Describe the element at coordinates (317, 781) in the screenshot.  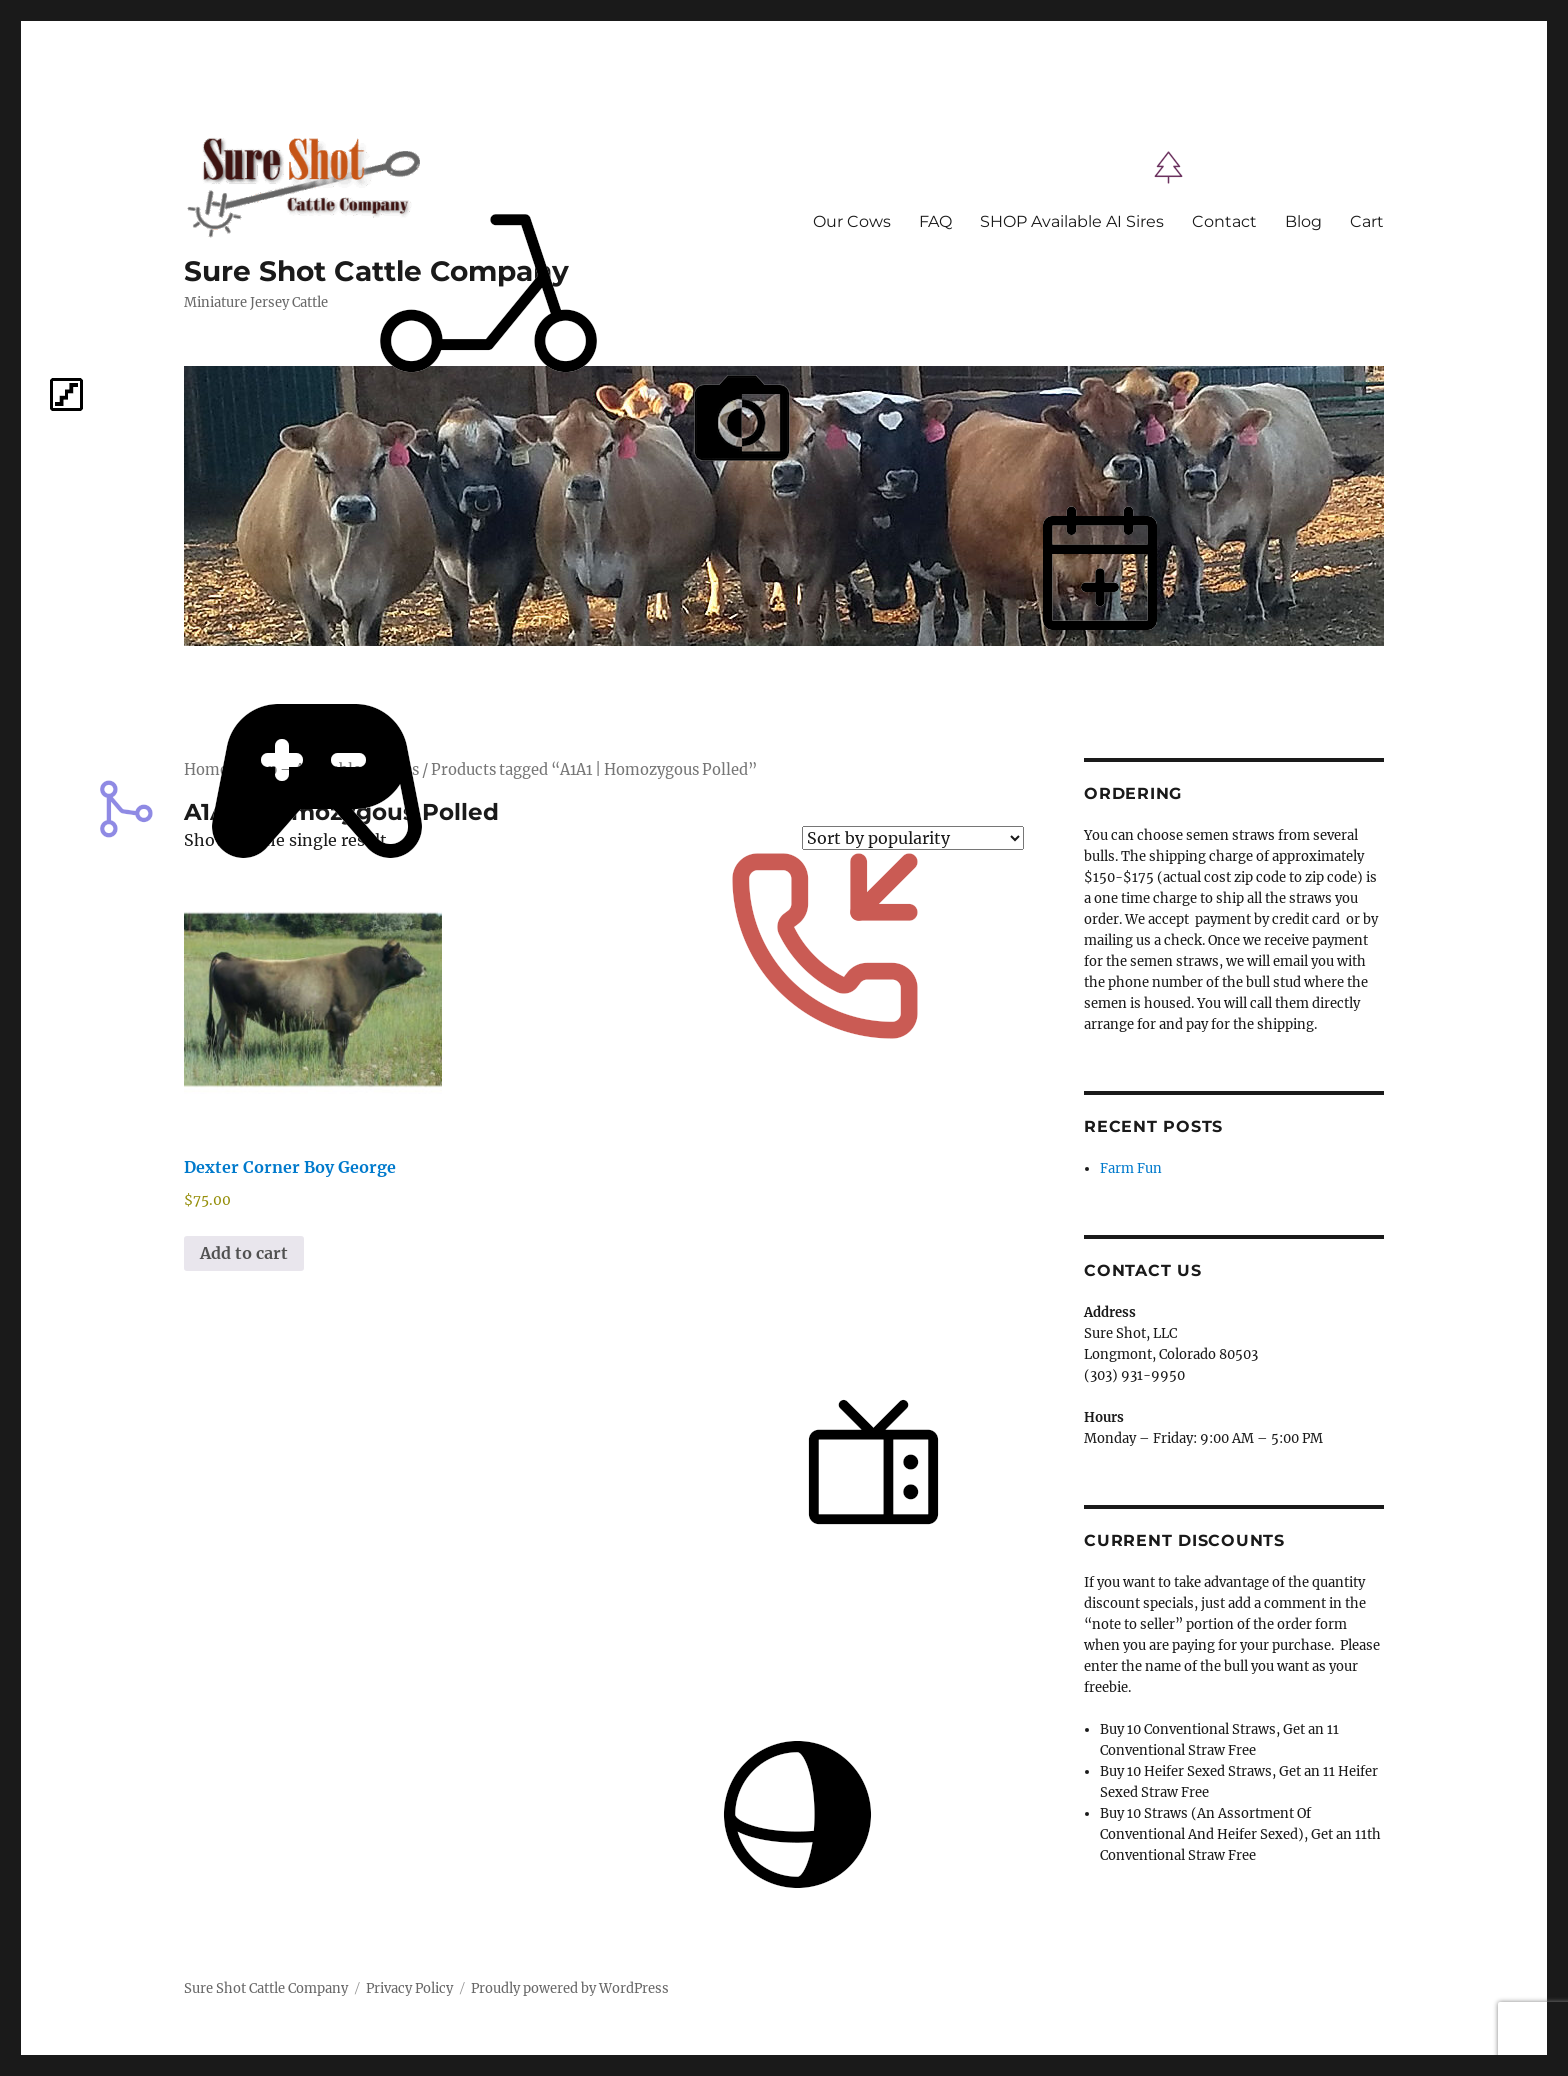
I see `open games or gaming section` at that location.